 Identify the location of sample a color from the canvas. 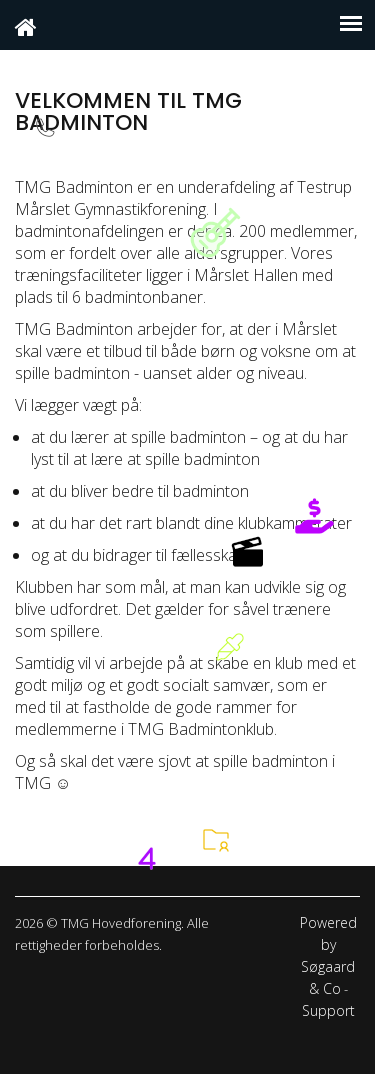
(230, 647).